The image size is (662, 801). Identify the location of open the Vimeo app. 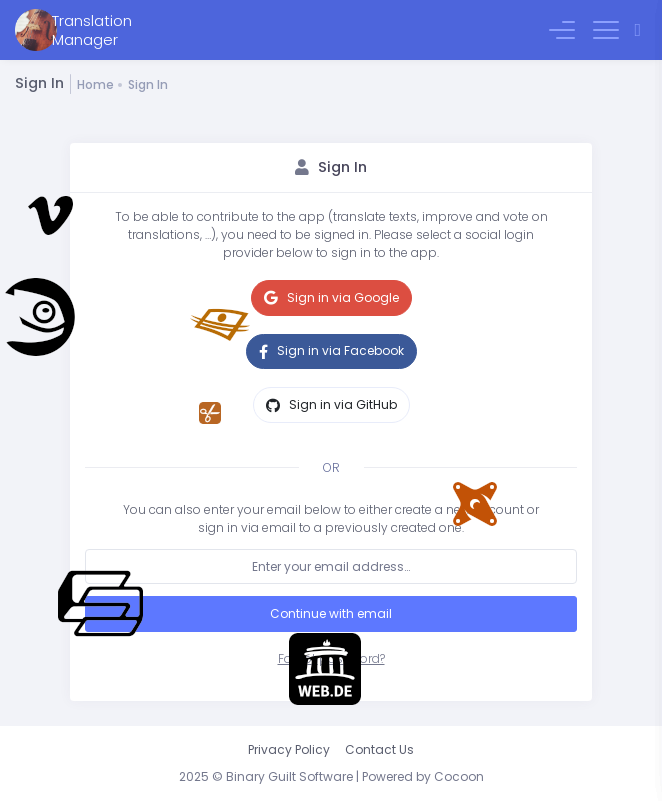
(50, 215).